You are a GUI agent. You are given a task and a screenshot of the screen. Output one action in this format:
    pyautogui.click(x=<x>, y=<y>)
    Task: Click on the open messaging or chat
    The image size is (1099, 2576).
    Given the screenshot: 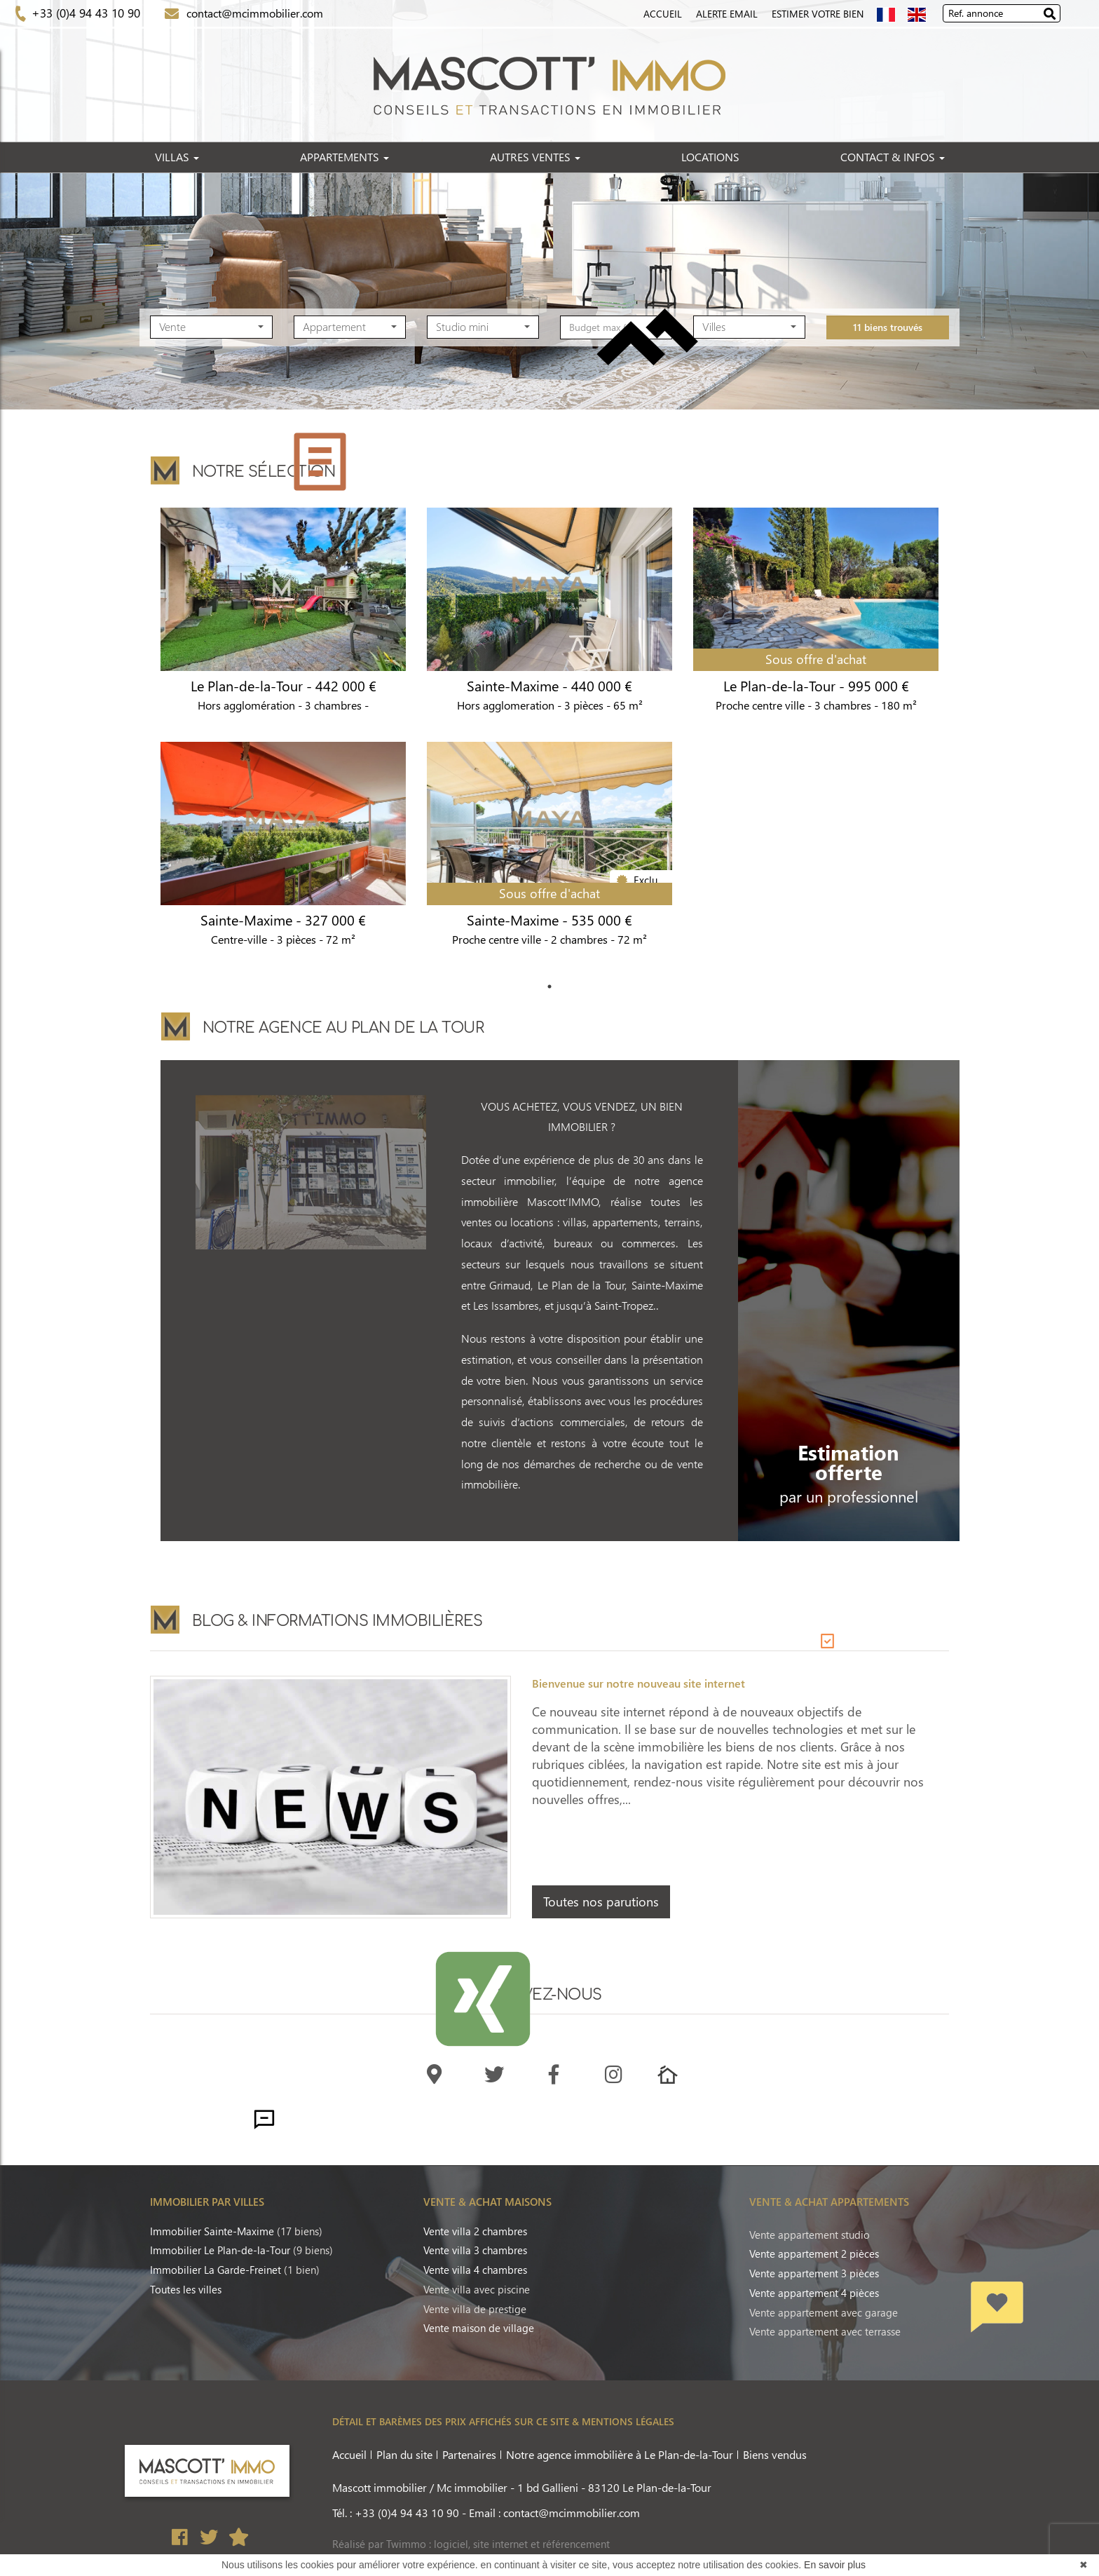 What is the action you would take?
    pyautogui.click(x=264, y=2119)
    